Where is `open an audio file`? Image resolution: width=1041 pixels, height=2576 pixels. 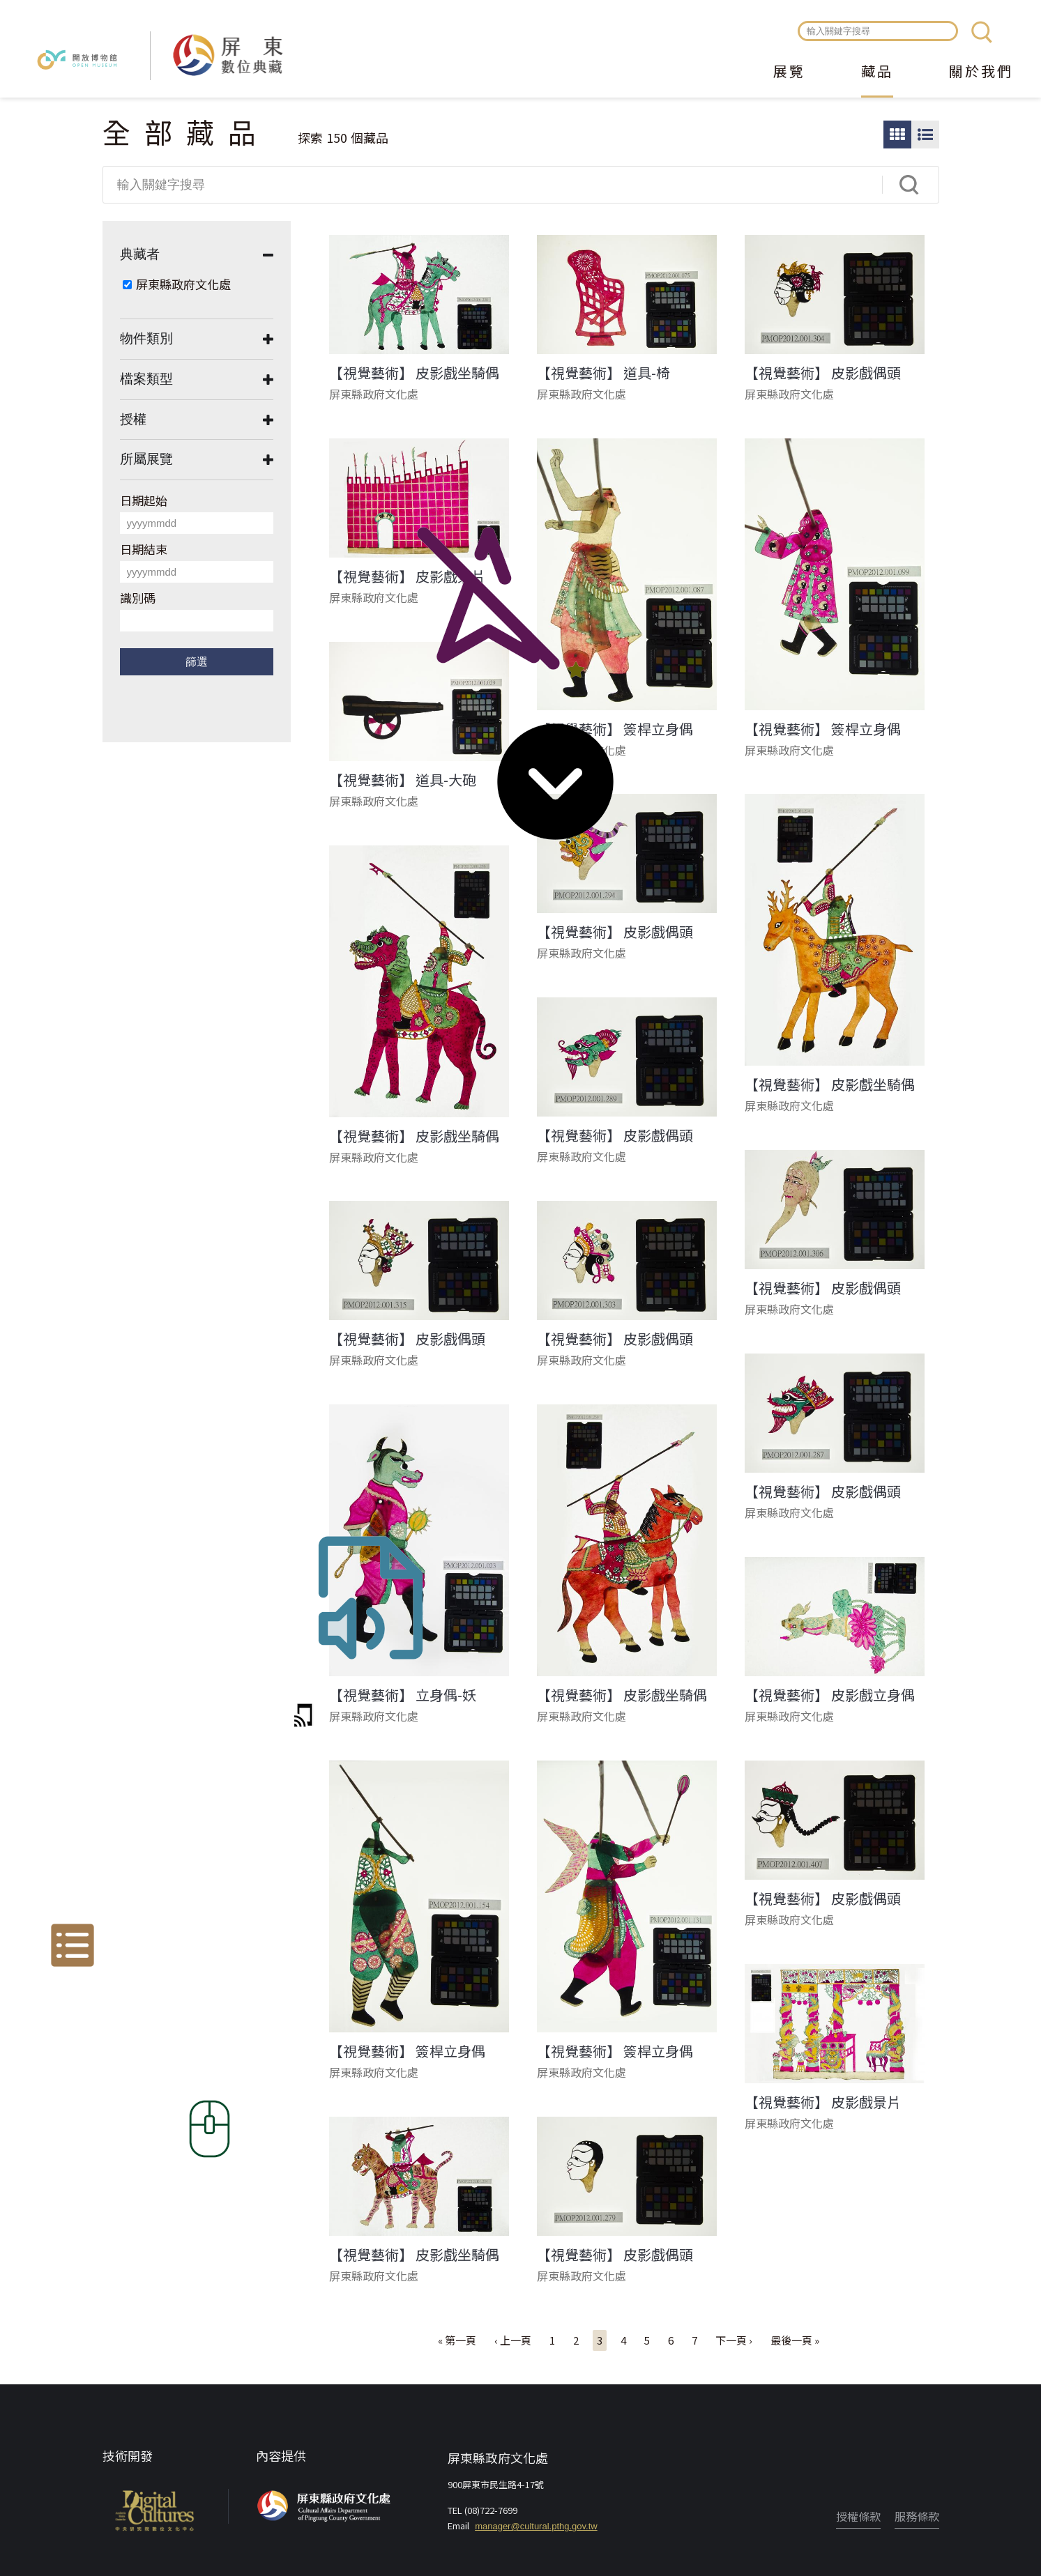 open an audio file is located at coordinates (370, 1597).